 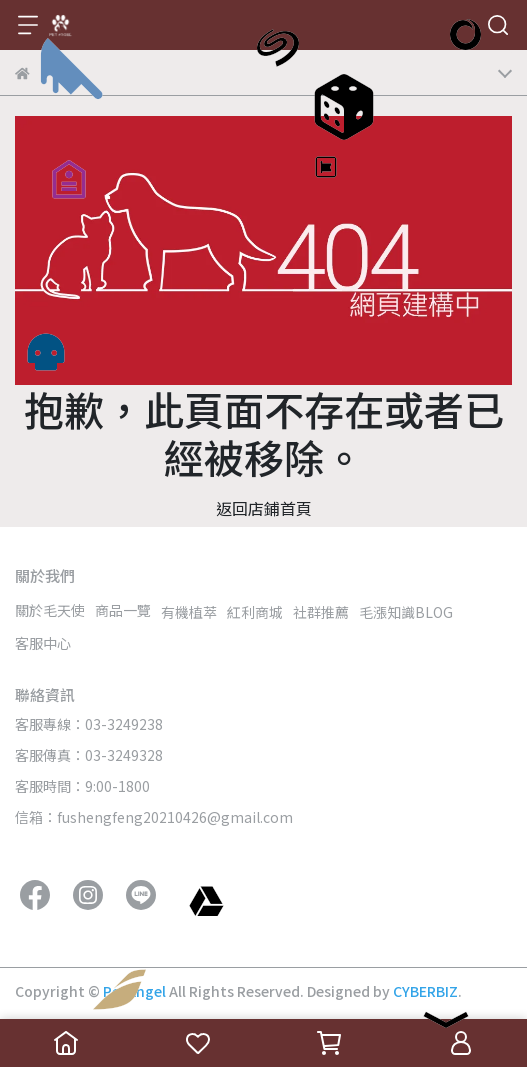 I want to click on view product pricing or tag details, so click(x=69, y=180).